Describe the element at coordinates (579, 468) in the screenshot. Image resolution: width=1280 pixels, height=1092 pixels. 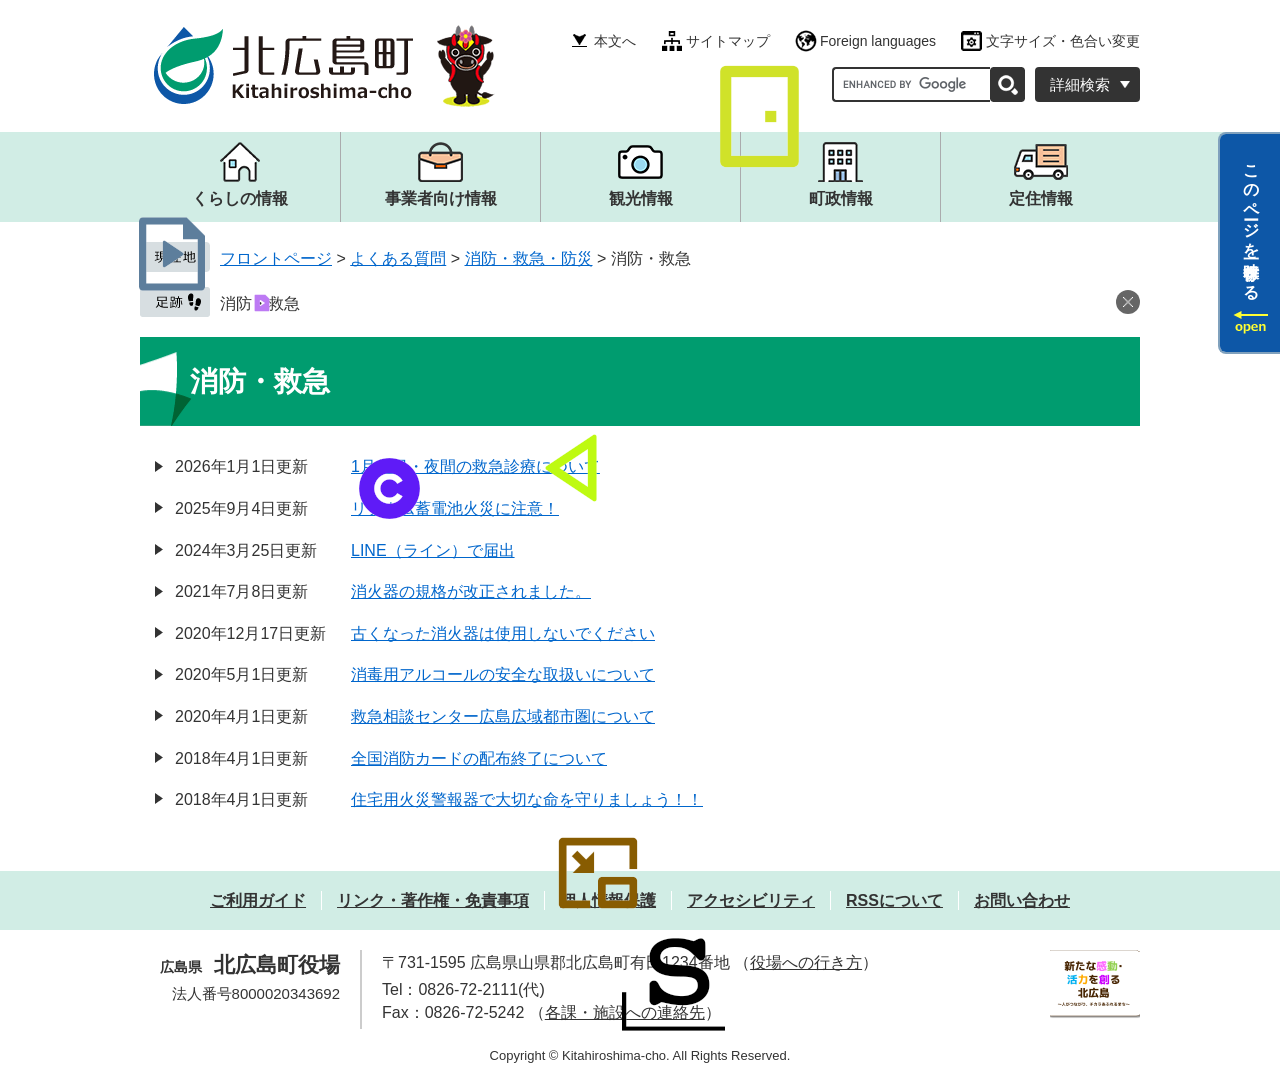
I see `play media in reverse` at that location.